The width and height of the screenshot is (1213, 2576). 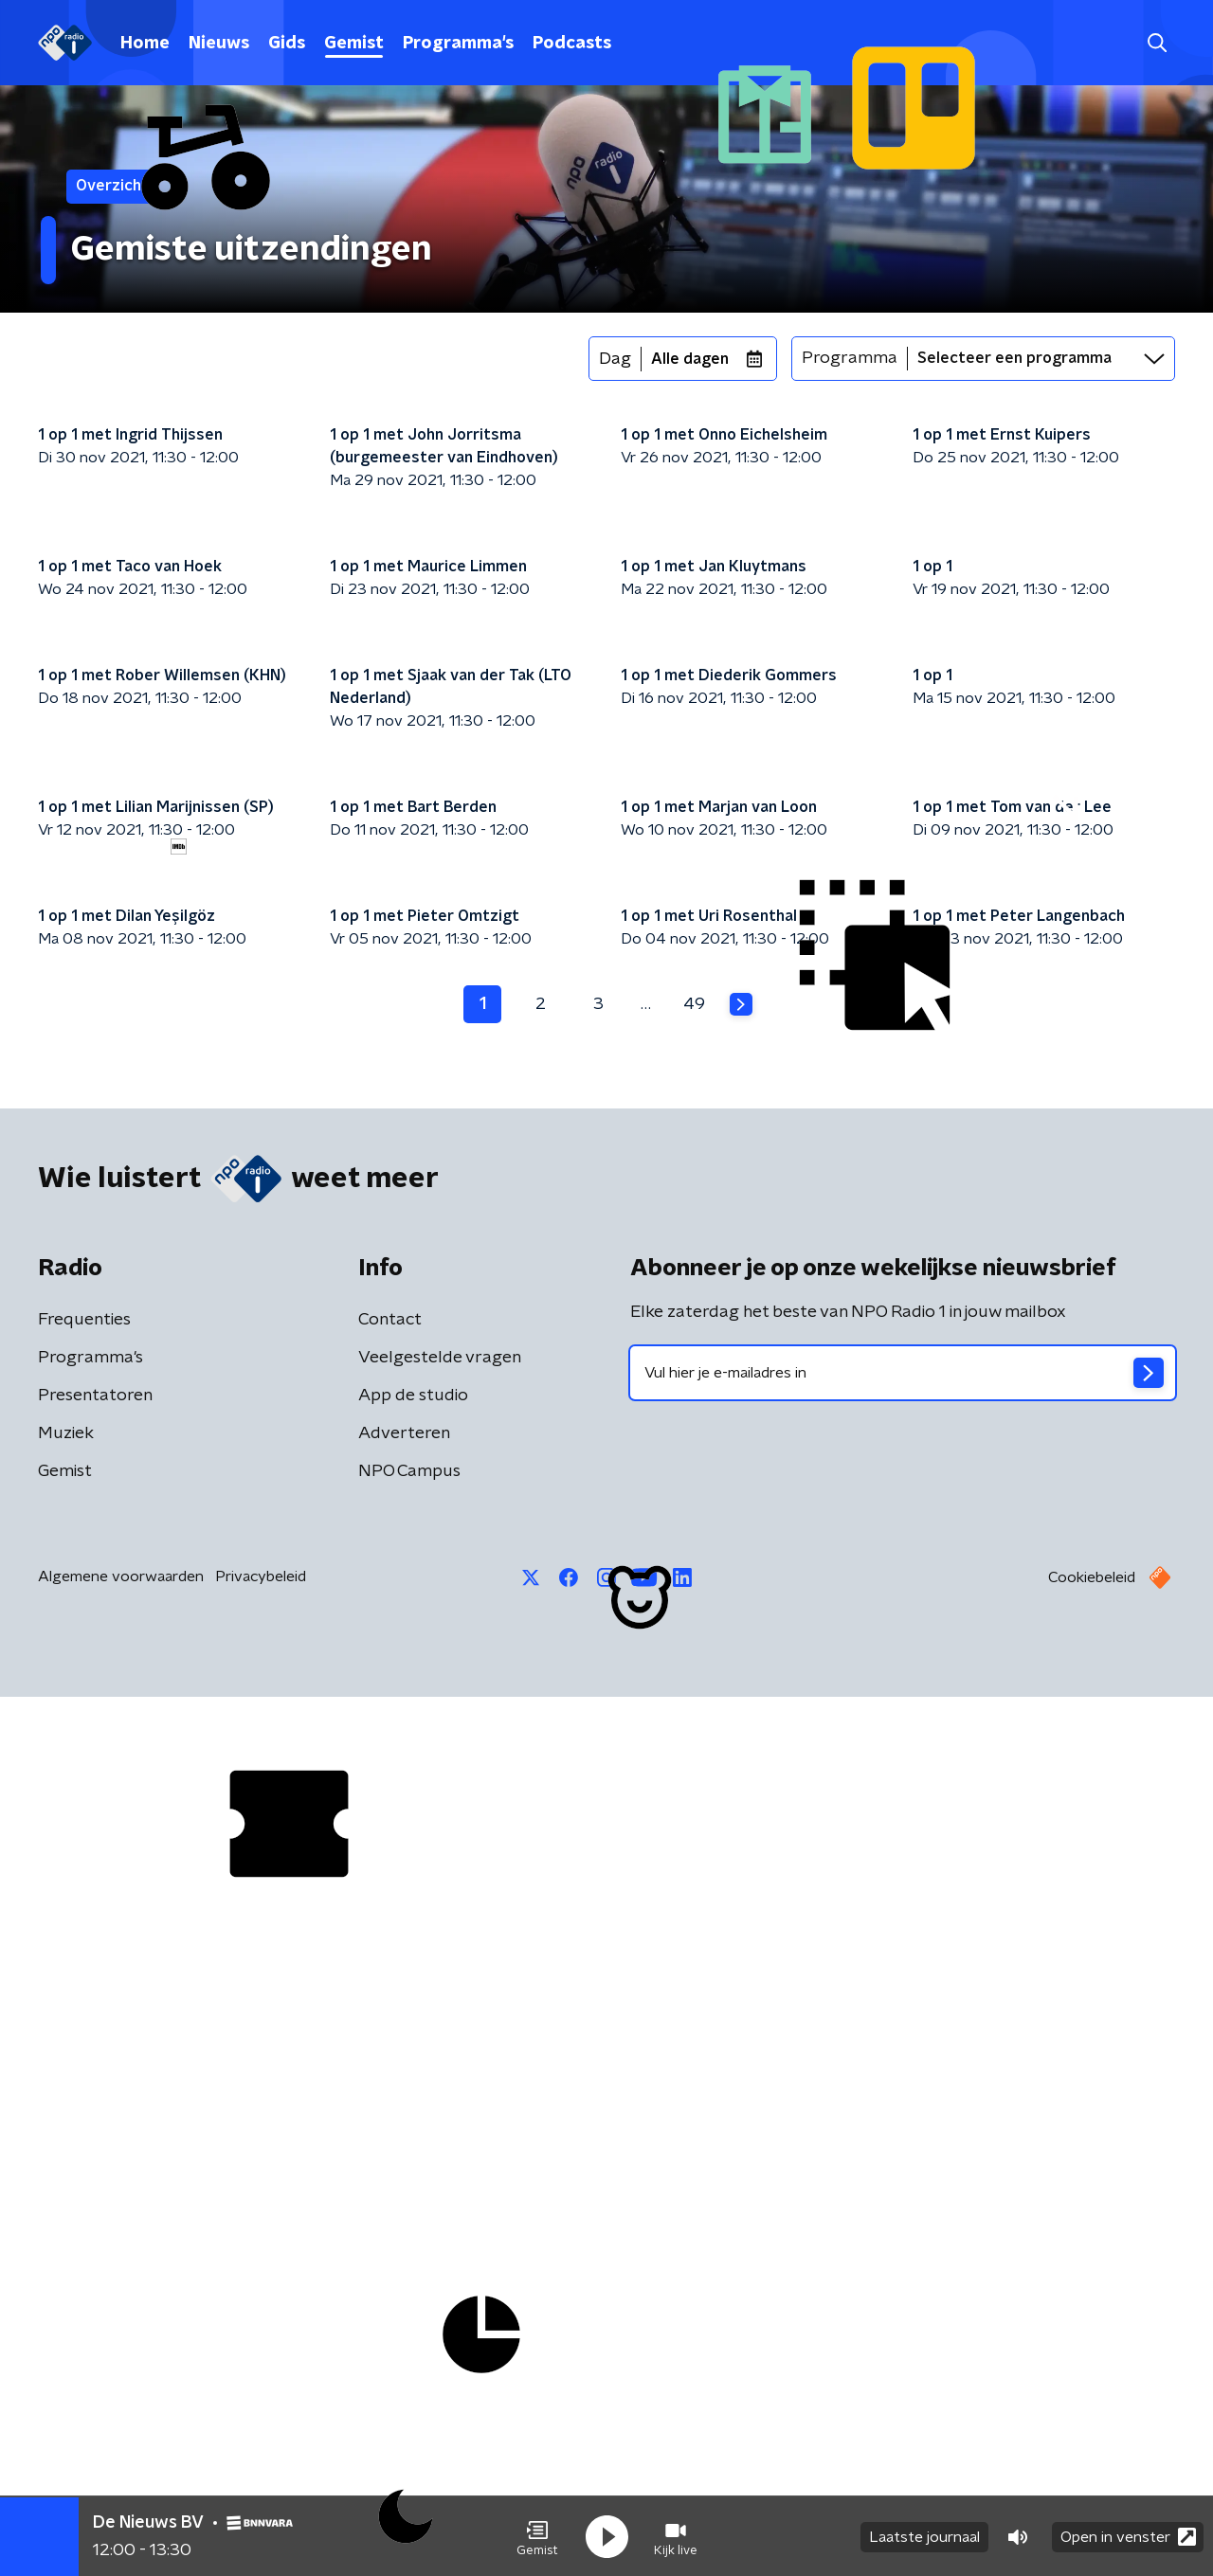 I want to click on view your tickets or passes, so click(x=289, y=1824).